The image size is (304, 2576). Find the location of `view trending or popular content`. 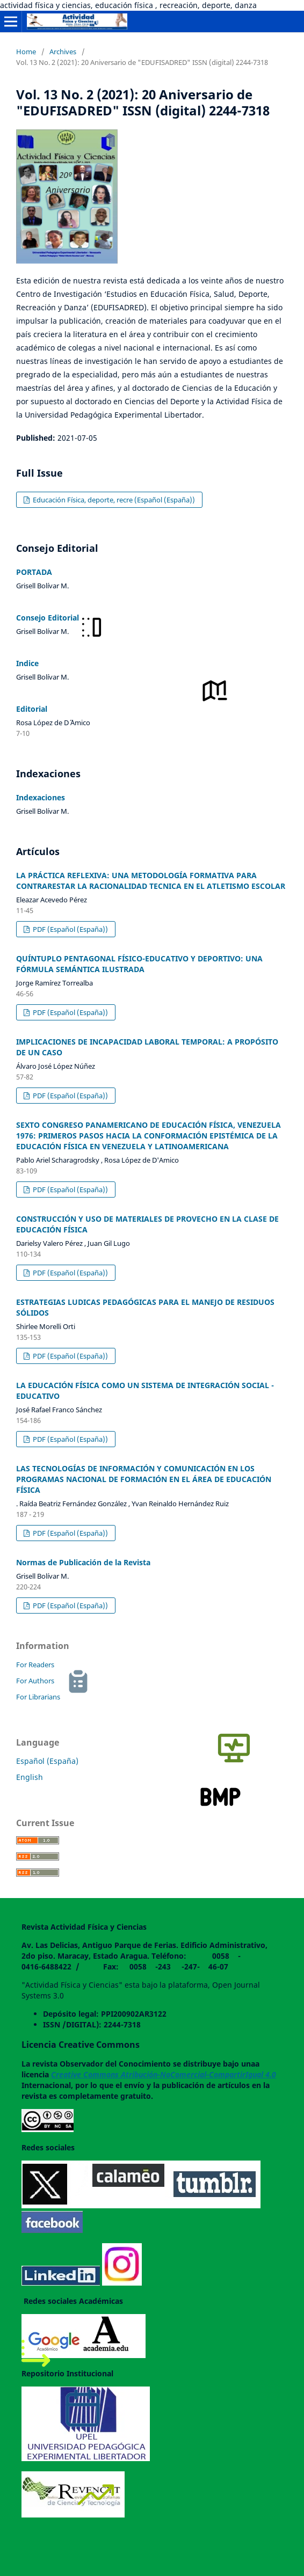

view trending or popular content is located at coordinates (96, 2494).